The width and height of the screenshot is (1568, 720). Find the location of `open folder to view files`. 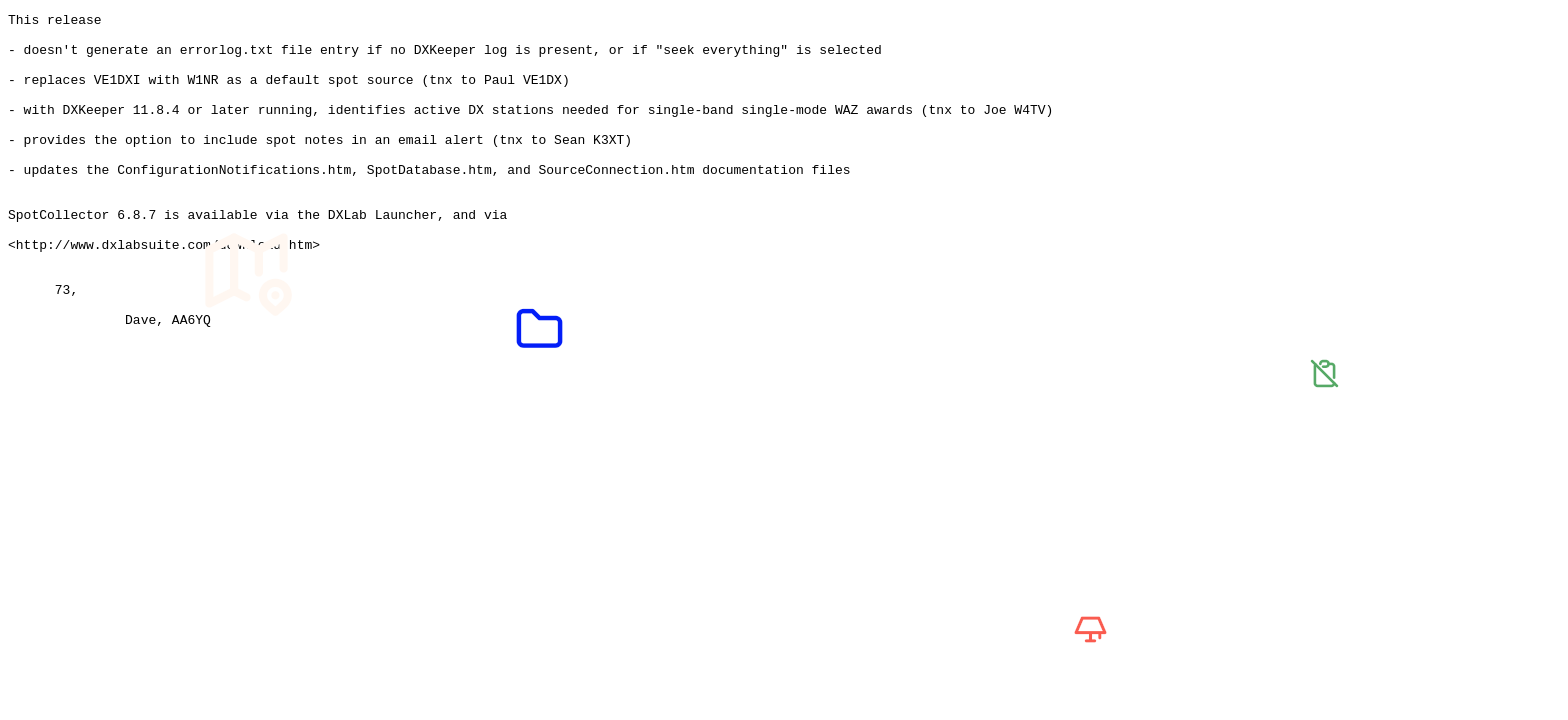

open folder to view files is located at coordinates (539, 329).